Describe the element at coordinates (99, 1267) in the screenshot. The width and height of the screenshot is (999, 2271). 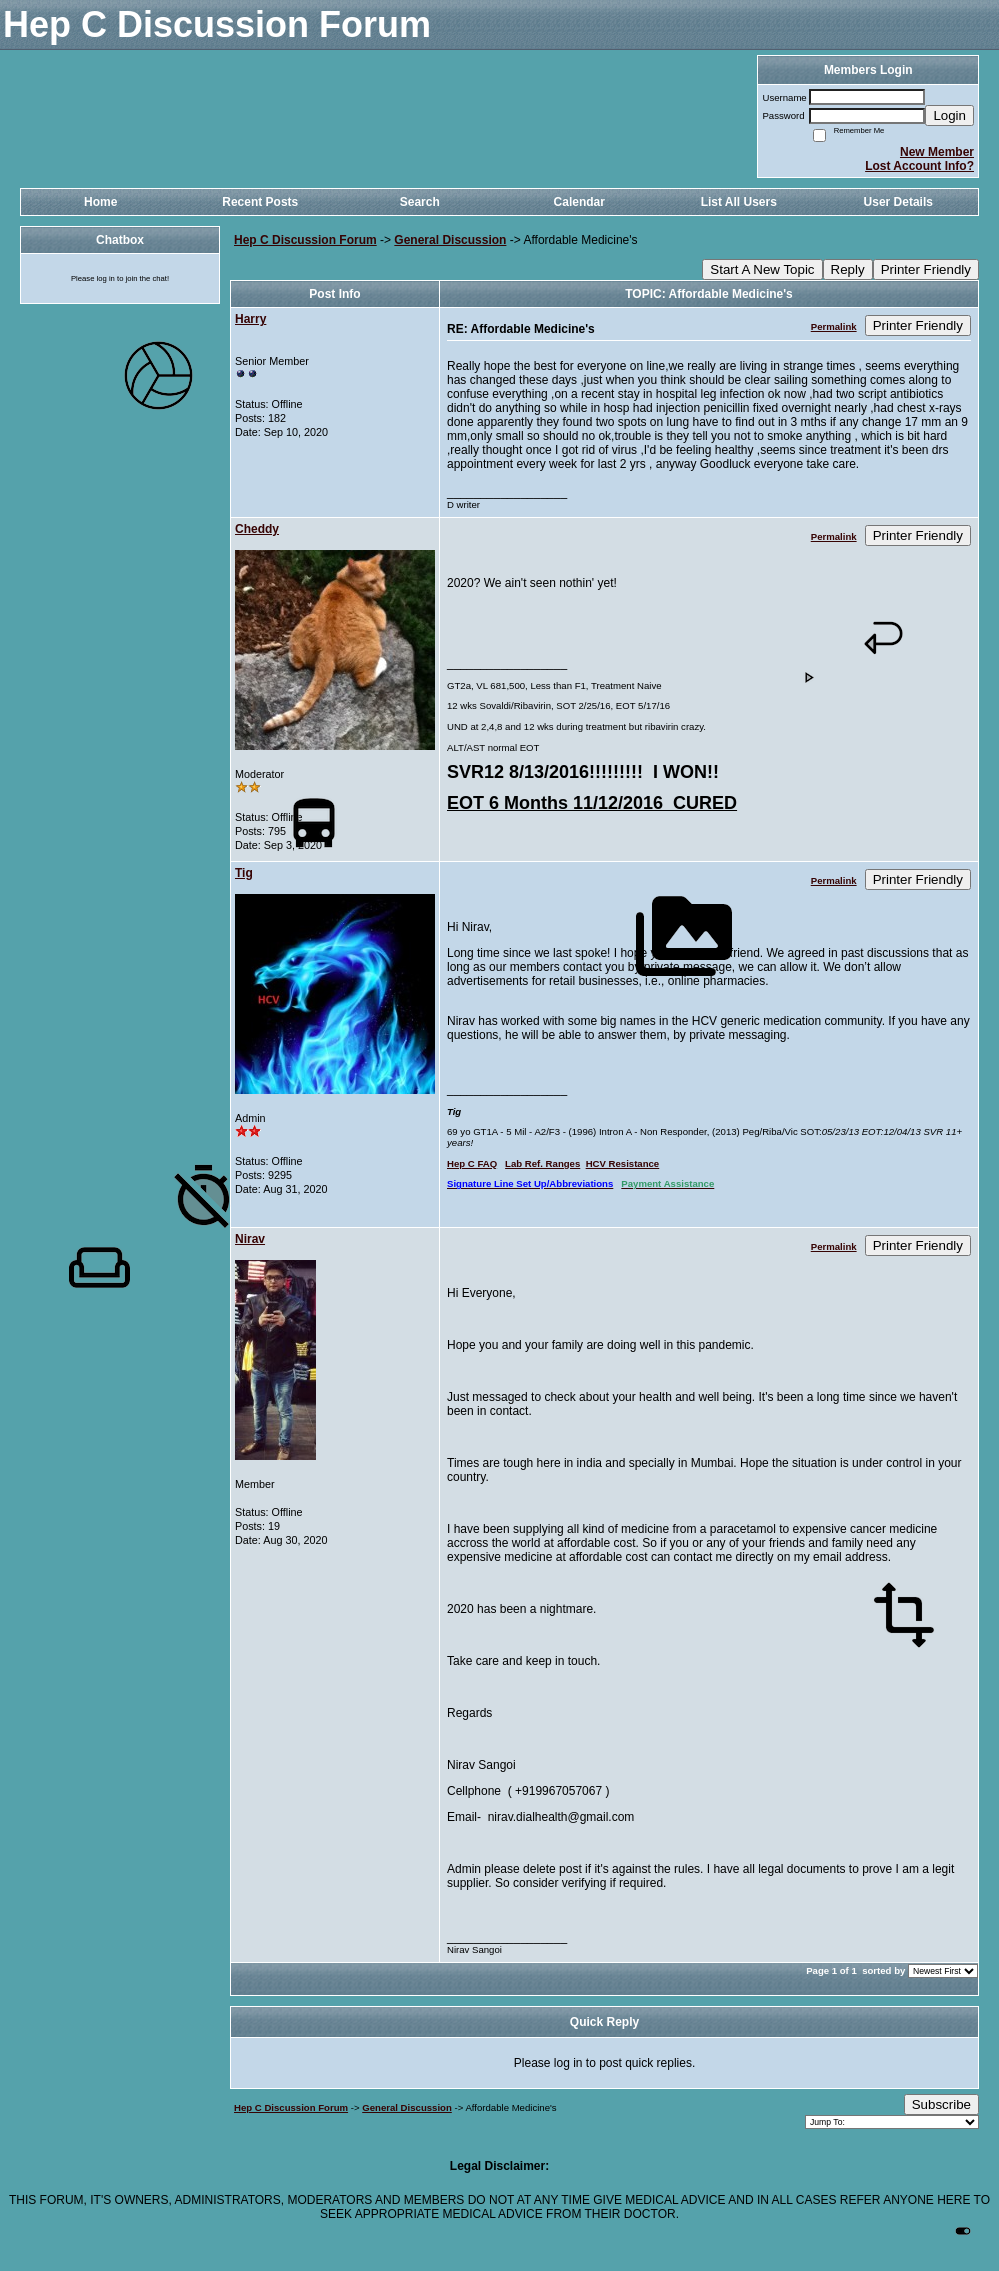
I see `access weekend or leisure content` at that location.